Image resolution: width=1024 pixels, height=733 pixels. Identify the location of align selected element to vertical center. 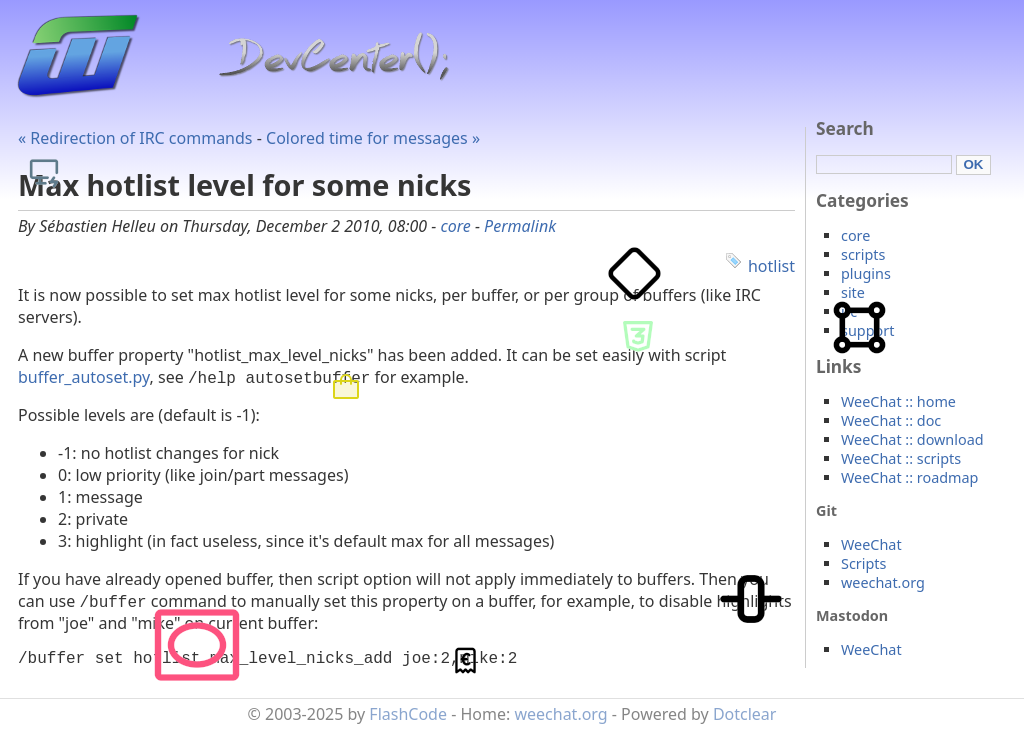
(751, 599).